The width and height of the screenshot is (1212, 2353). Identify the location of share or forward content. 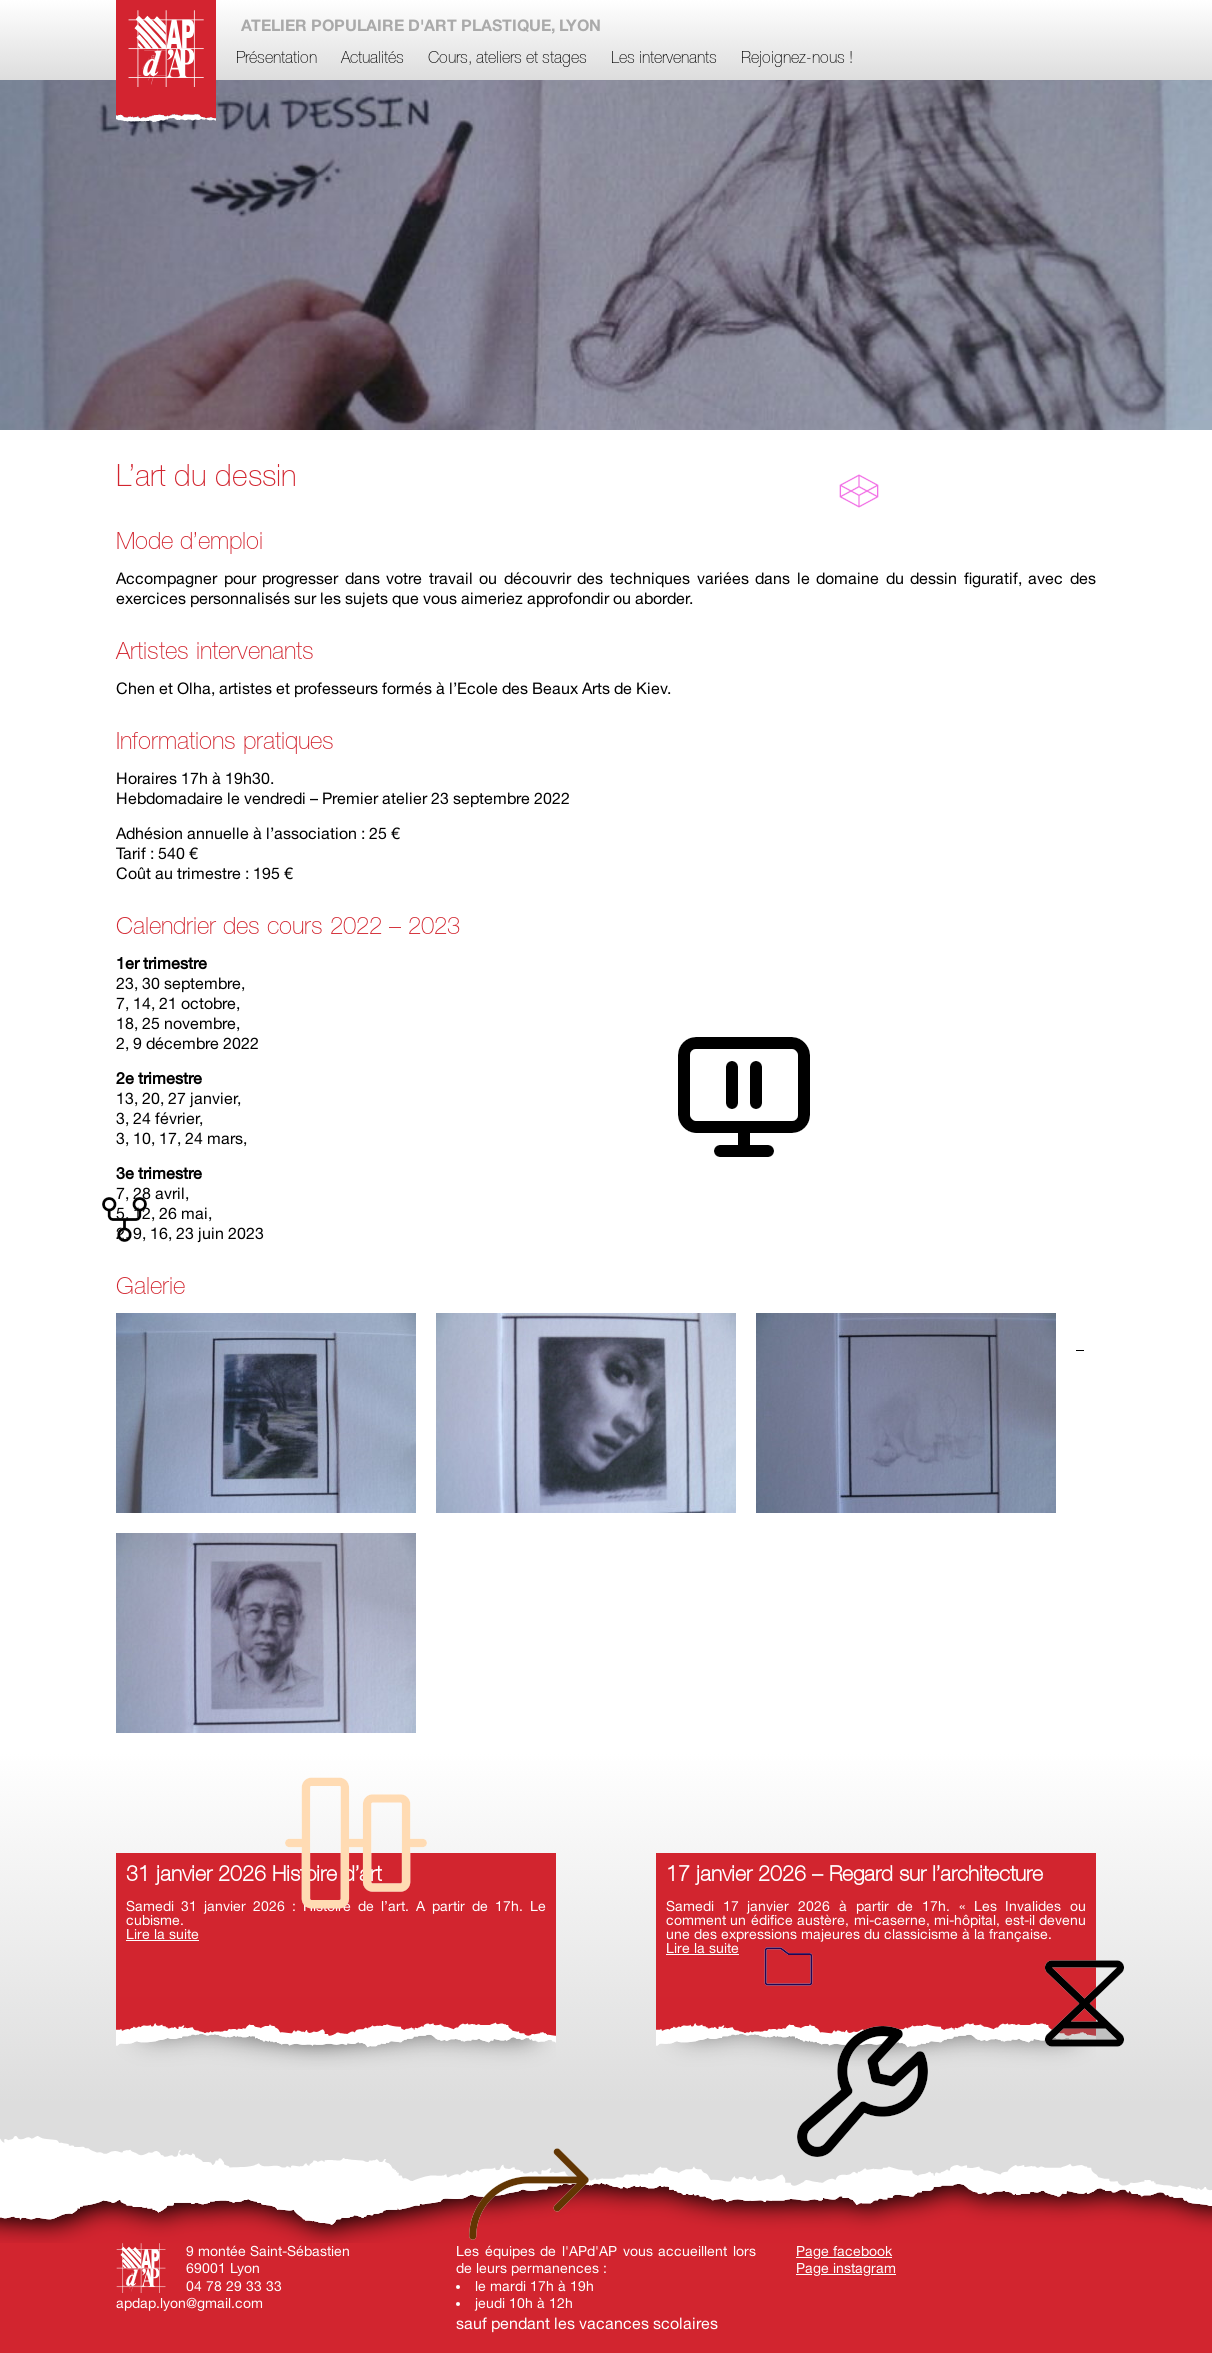
(529, 2194).